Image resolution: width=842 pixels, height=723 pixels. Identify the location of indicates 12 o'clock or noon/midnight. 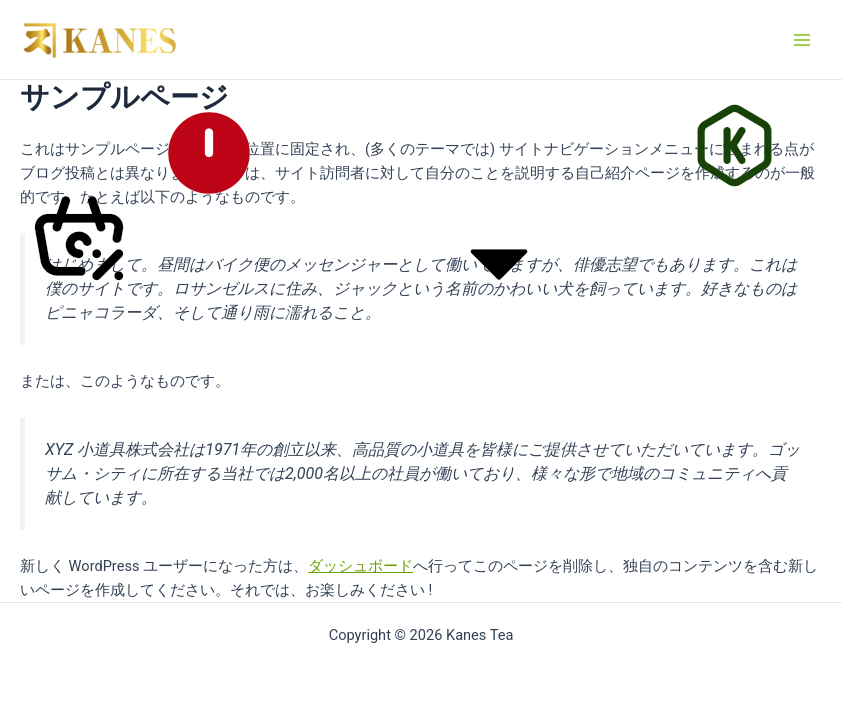
(209, 153).